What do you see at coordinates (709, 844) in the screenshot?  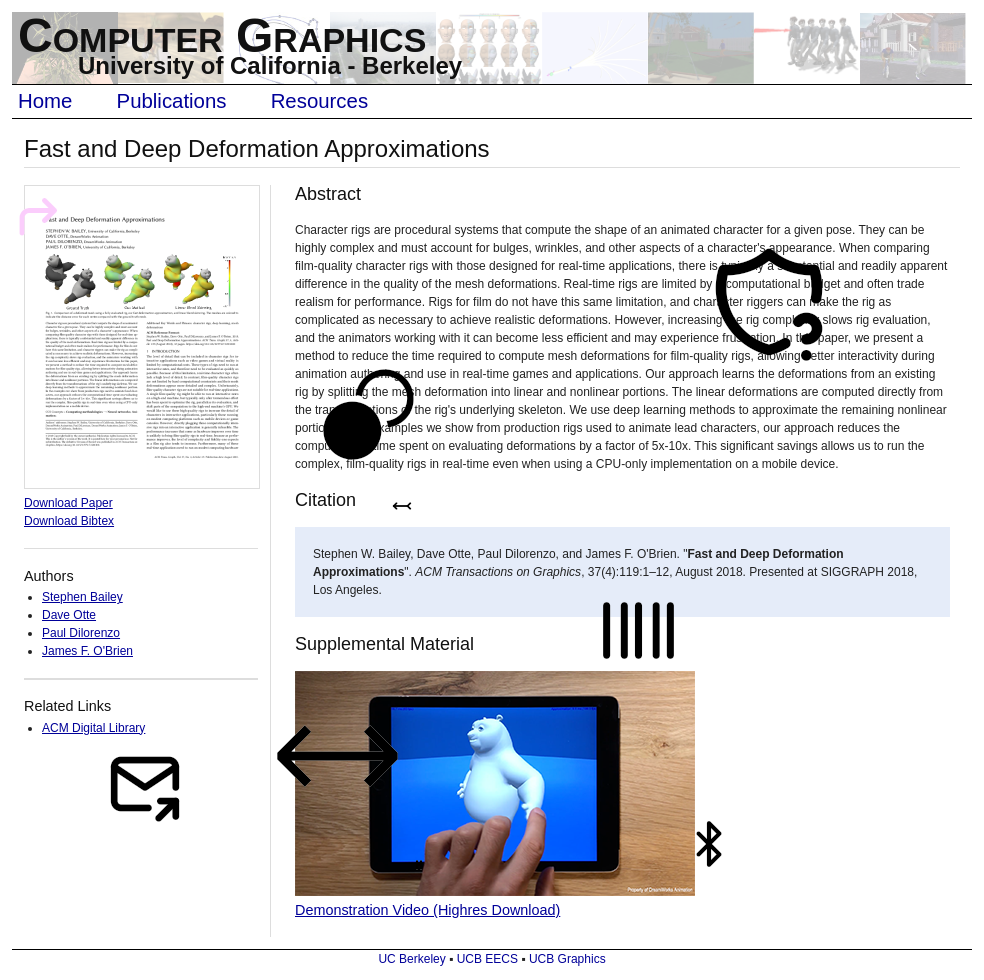 I see `toggle bluetooth connectivity on or off` at bounding box center [709, 844].